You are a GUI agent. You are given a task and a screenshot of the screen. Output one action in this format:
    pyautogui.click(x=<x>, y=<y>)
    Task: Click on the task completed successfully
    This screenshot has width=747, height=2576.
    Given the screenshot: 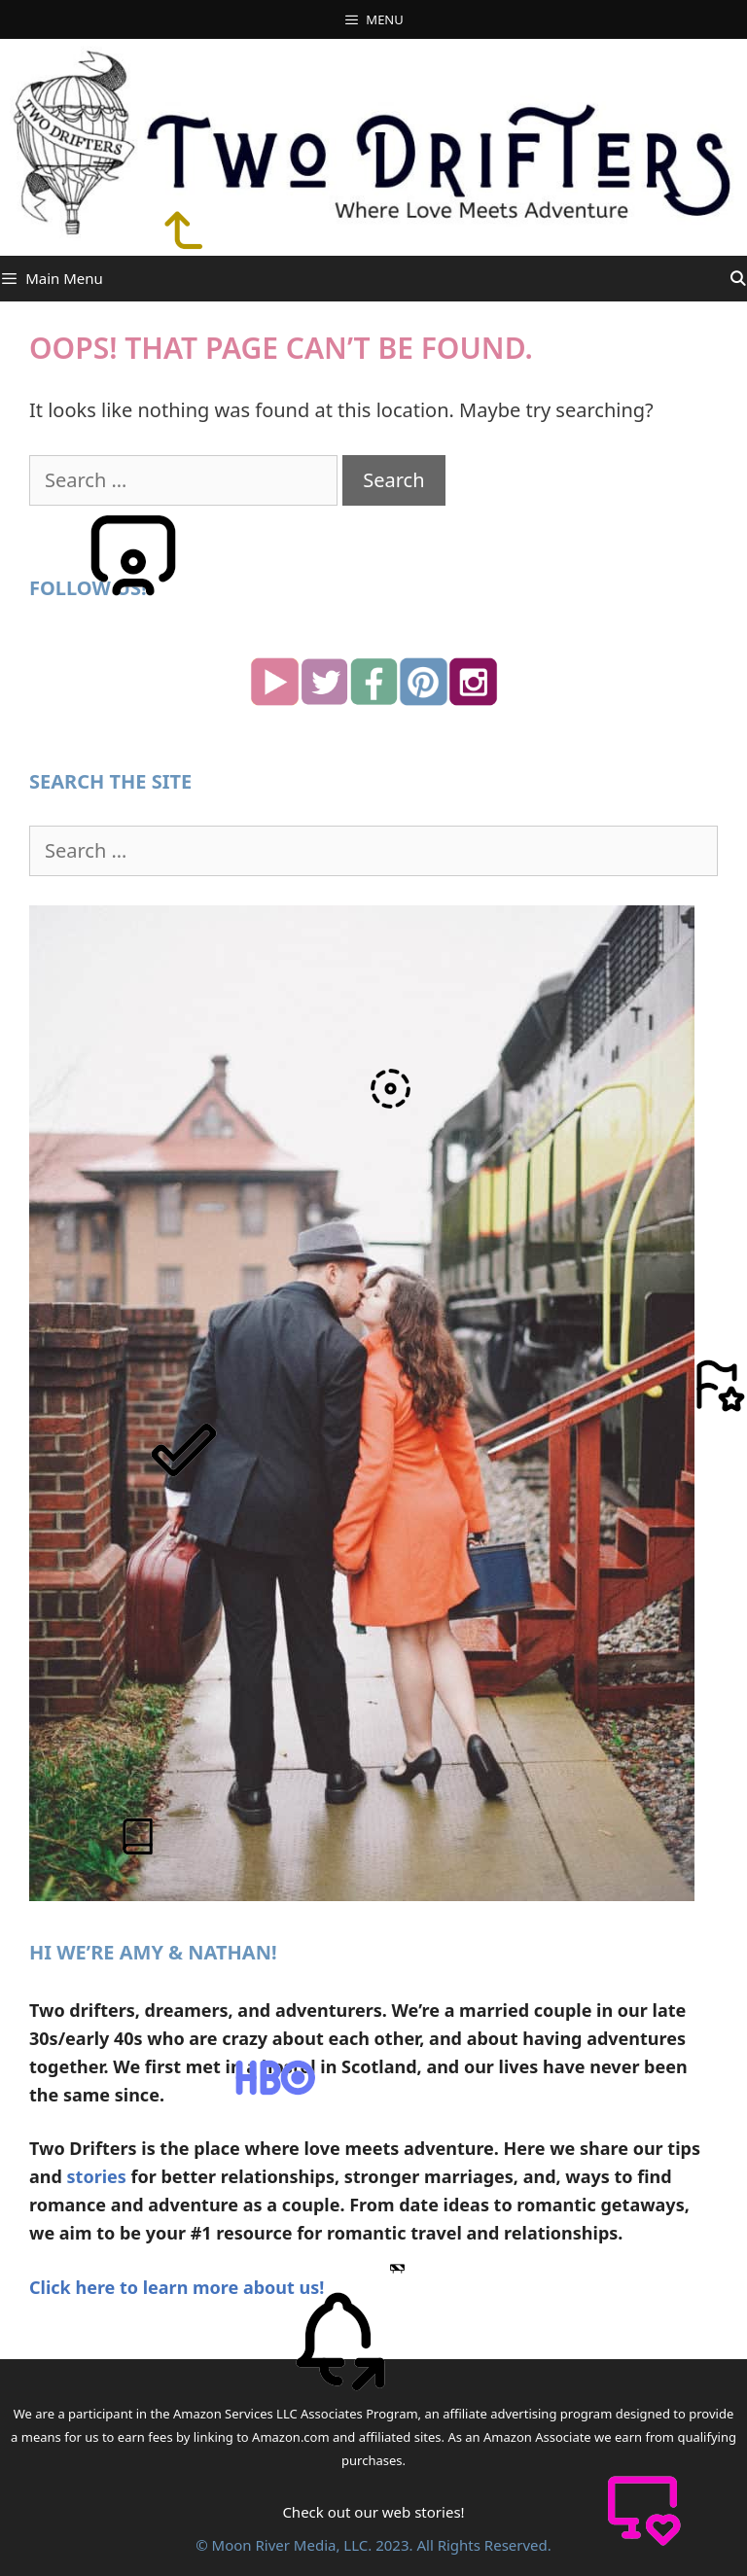 What is the action you would take?
    pyautogui.click(x=184, y=1450)
    